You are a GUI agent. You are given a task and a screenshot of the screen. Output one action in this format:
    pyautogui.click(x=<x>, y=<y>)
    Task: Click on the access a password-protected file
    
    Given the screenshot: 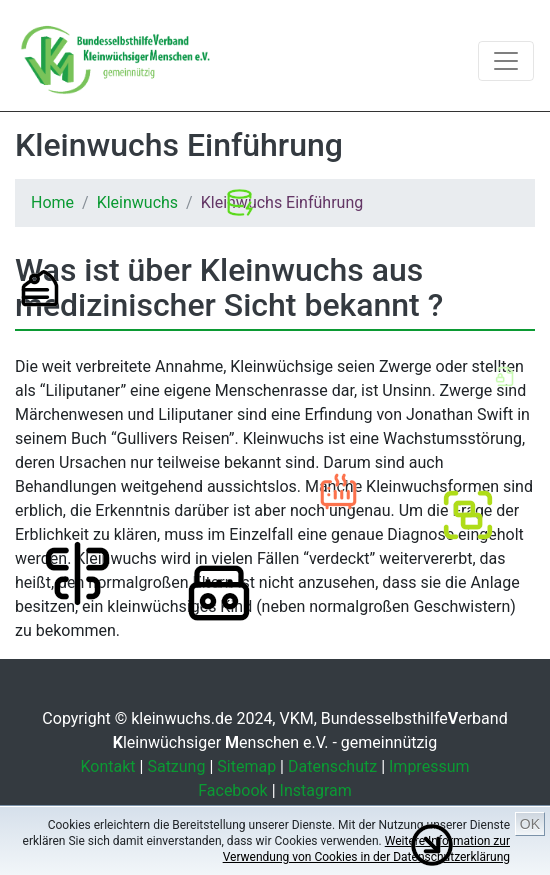 What is the action you would take?
    pyautogui.click(x=505, y=376)
    